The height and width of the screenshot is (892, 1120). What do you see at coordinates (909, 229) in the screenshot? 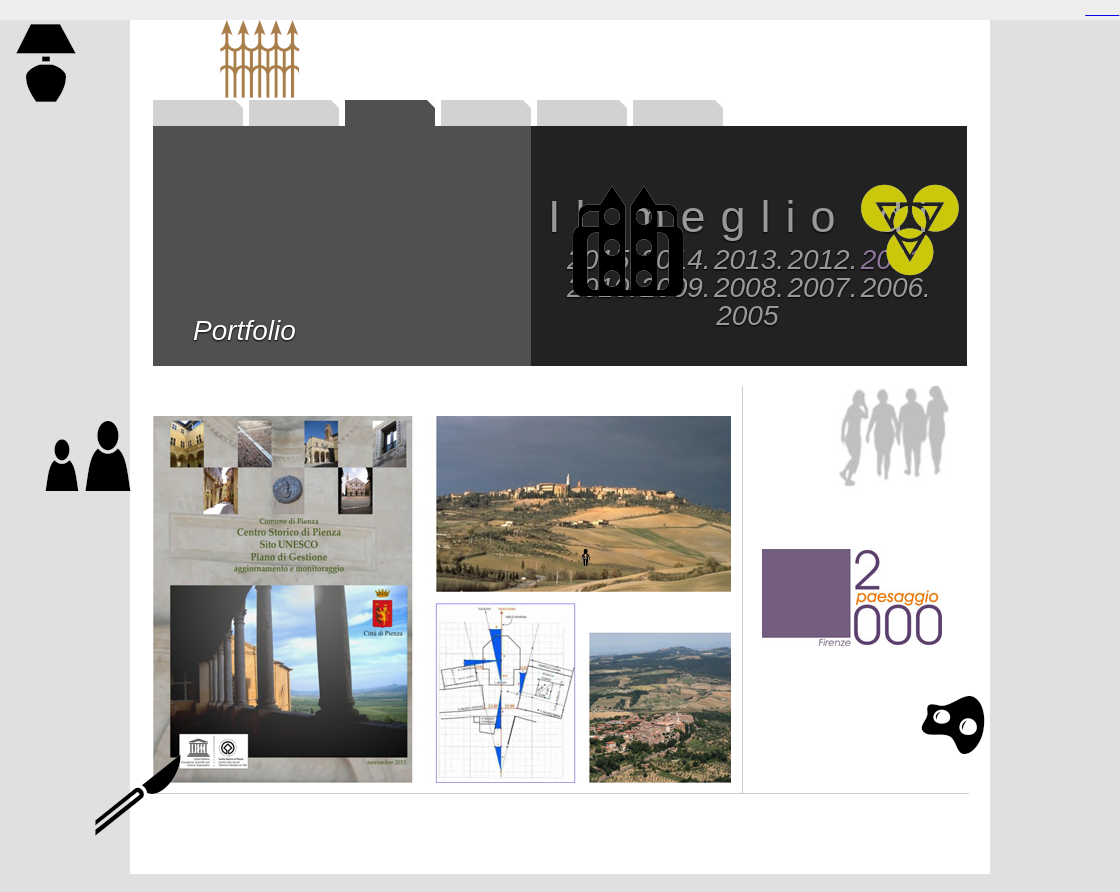
I see `indicates a trinity or three-way connection system` at bounding box center [909, 229].